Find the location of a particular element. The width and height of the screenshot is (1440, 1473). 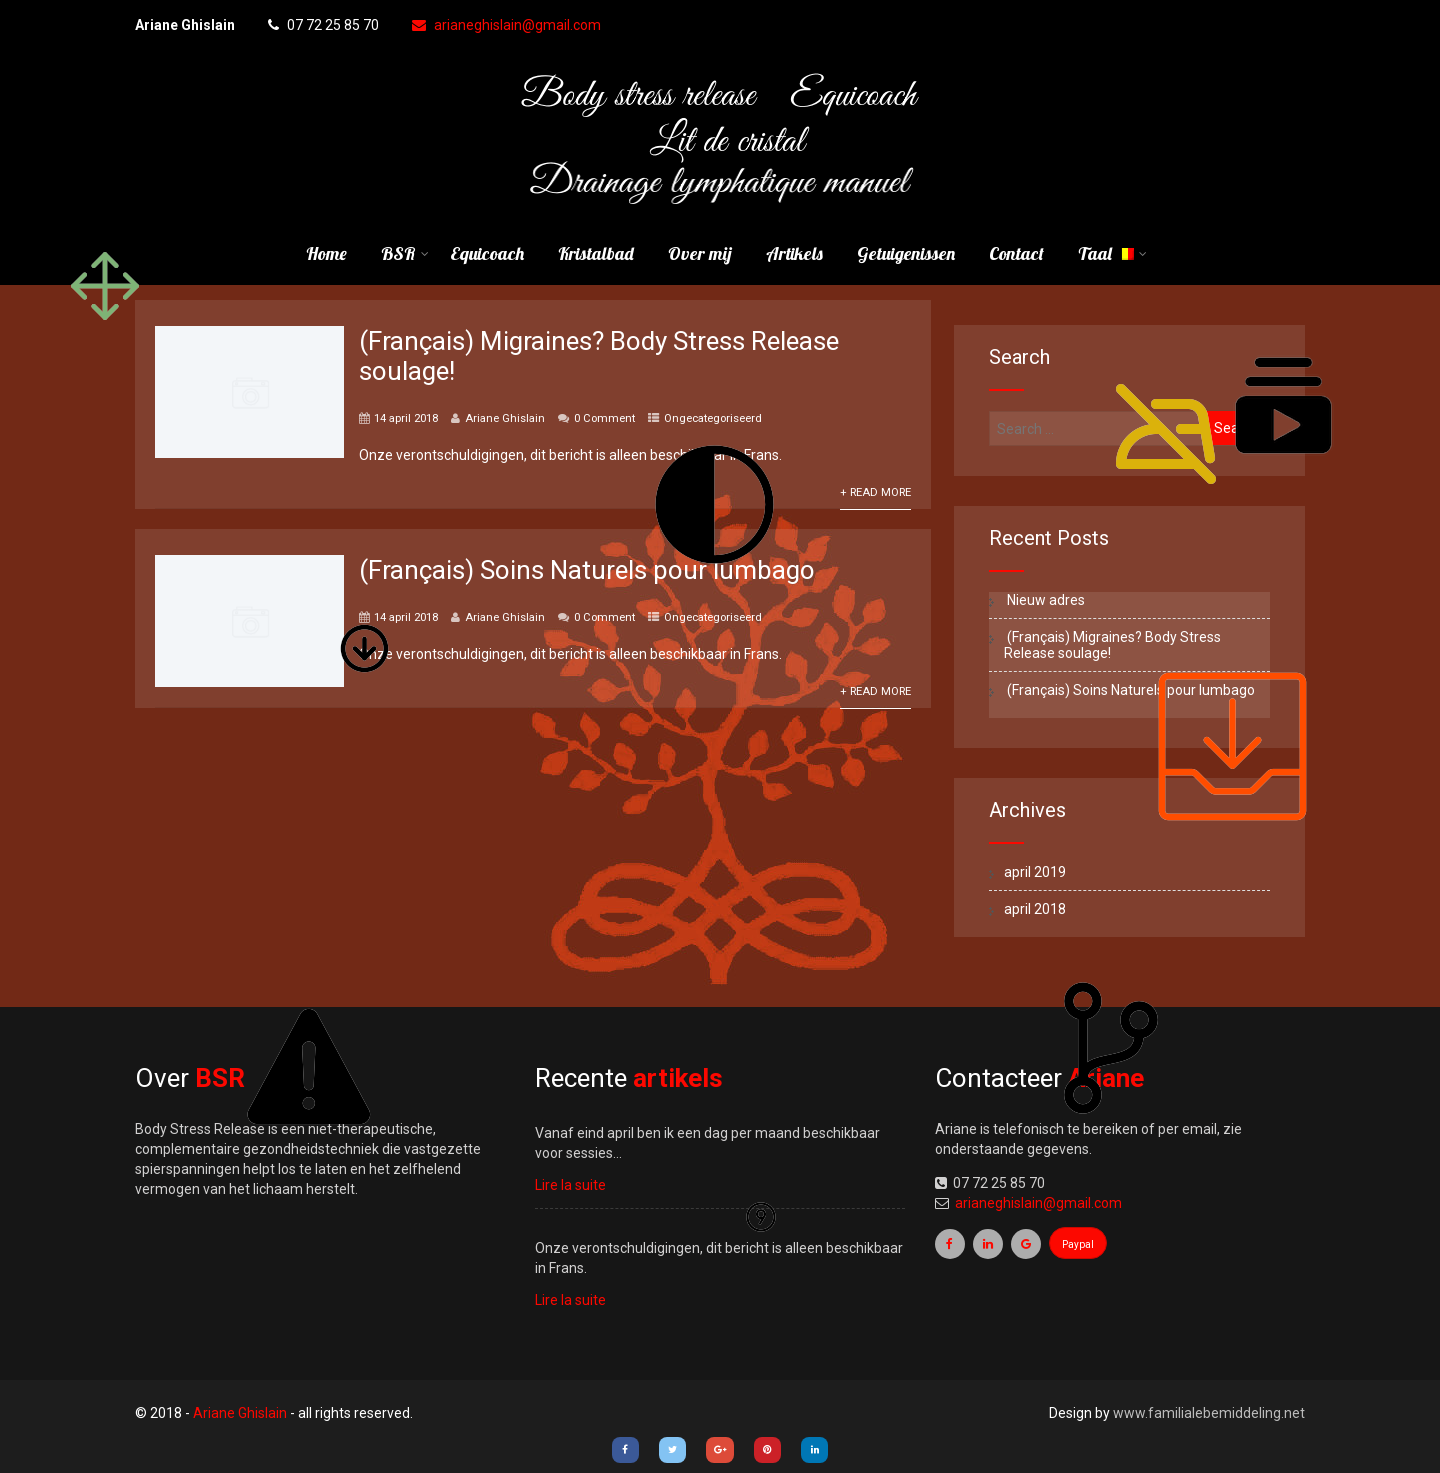

view your subscriptions is located at coordinates (1283, 405).